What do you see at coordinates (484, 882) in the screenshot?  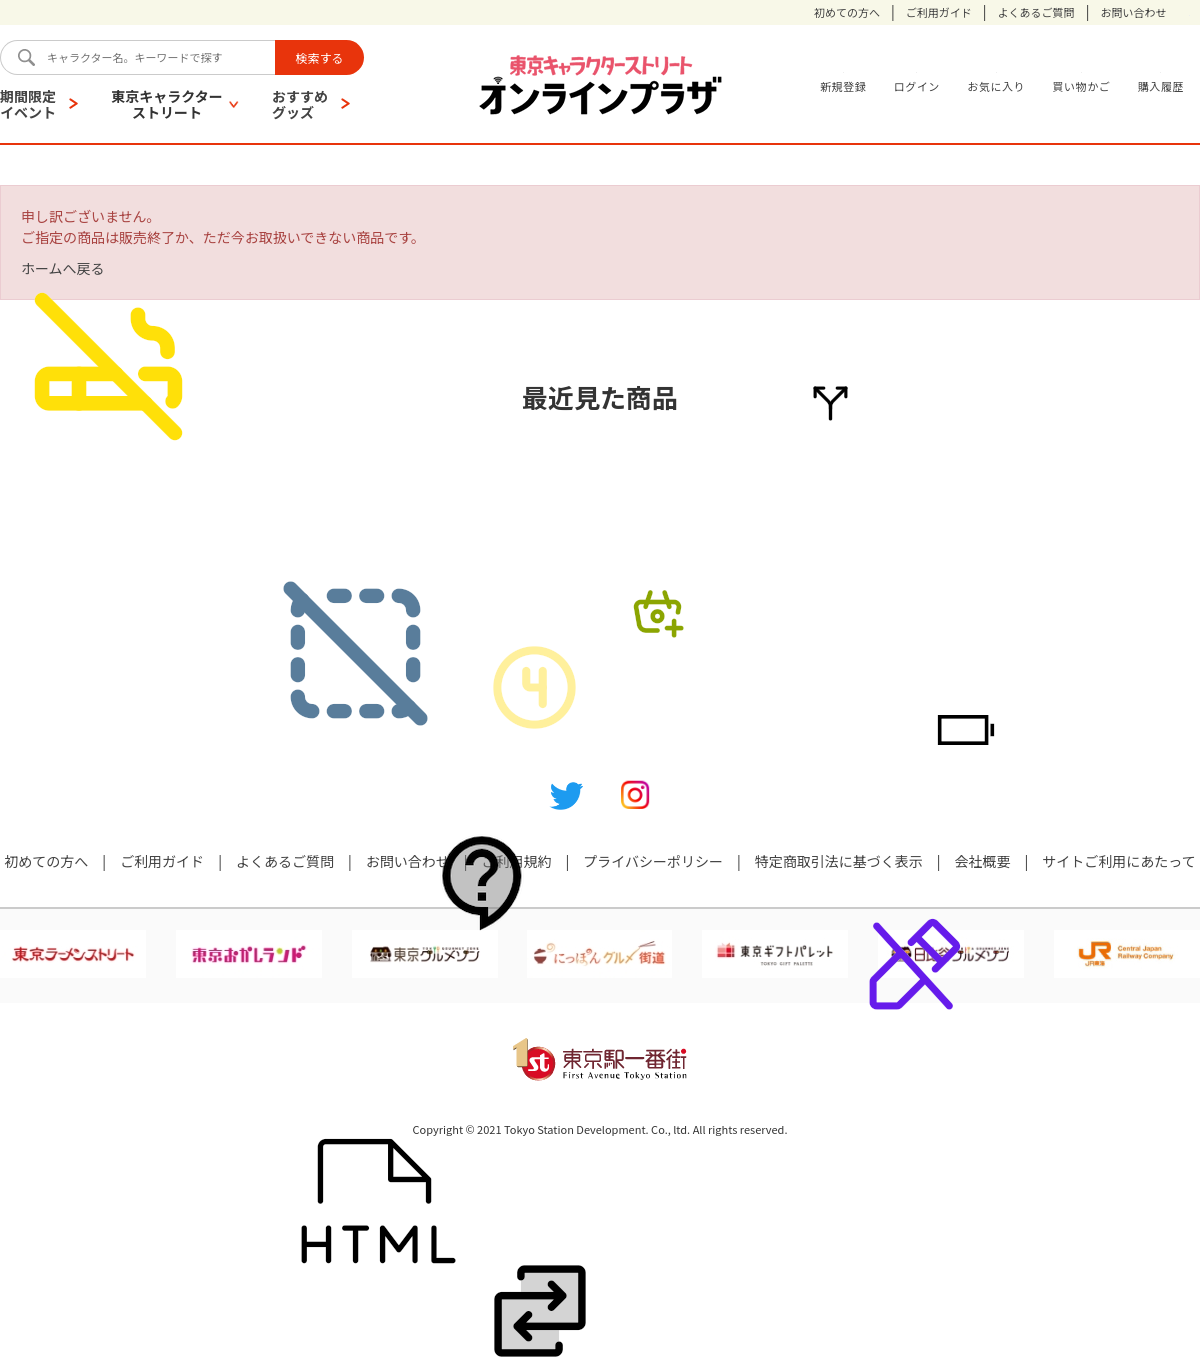 I see `contact customer support` at bounding box center [484, 882].